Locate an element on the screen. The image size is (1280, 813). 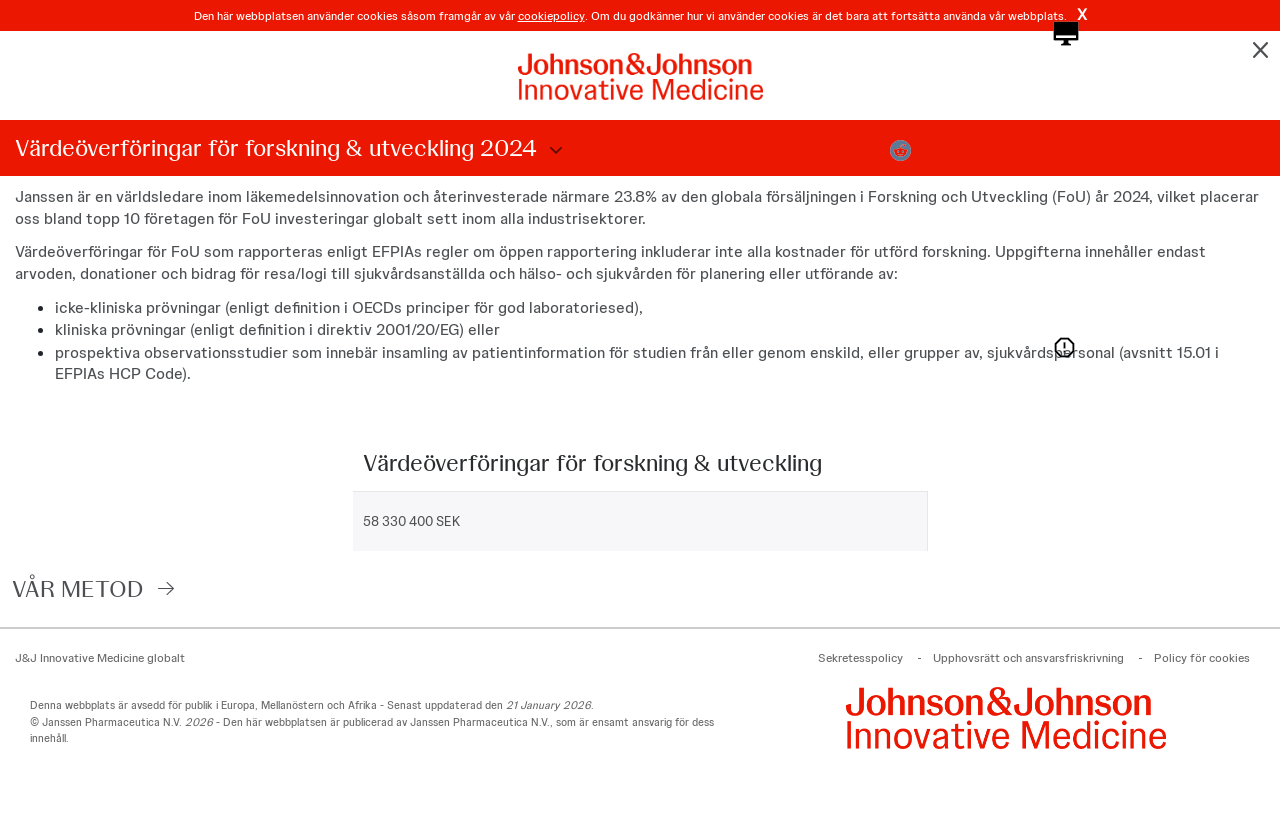
mac desktop computer or imac device is located at coordinates (1066, 33).